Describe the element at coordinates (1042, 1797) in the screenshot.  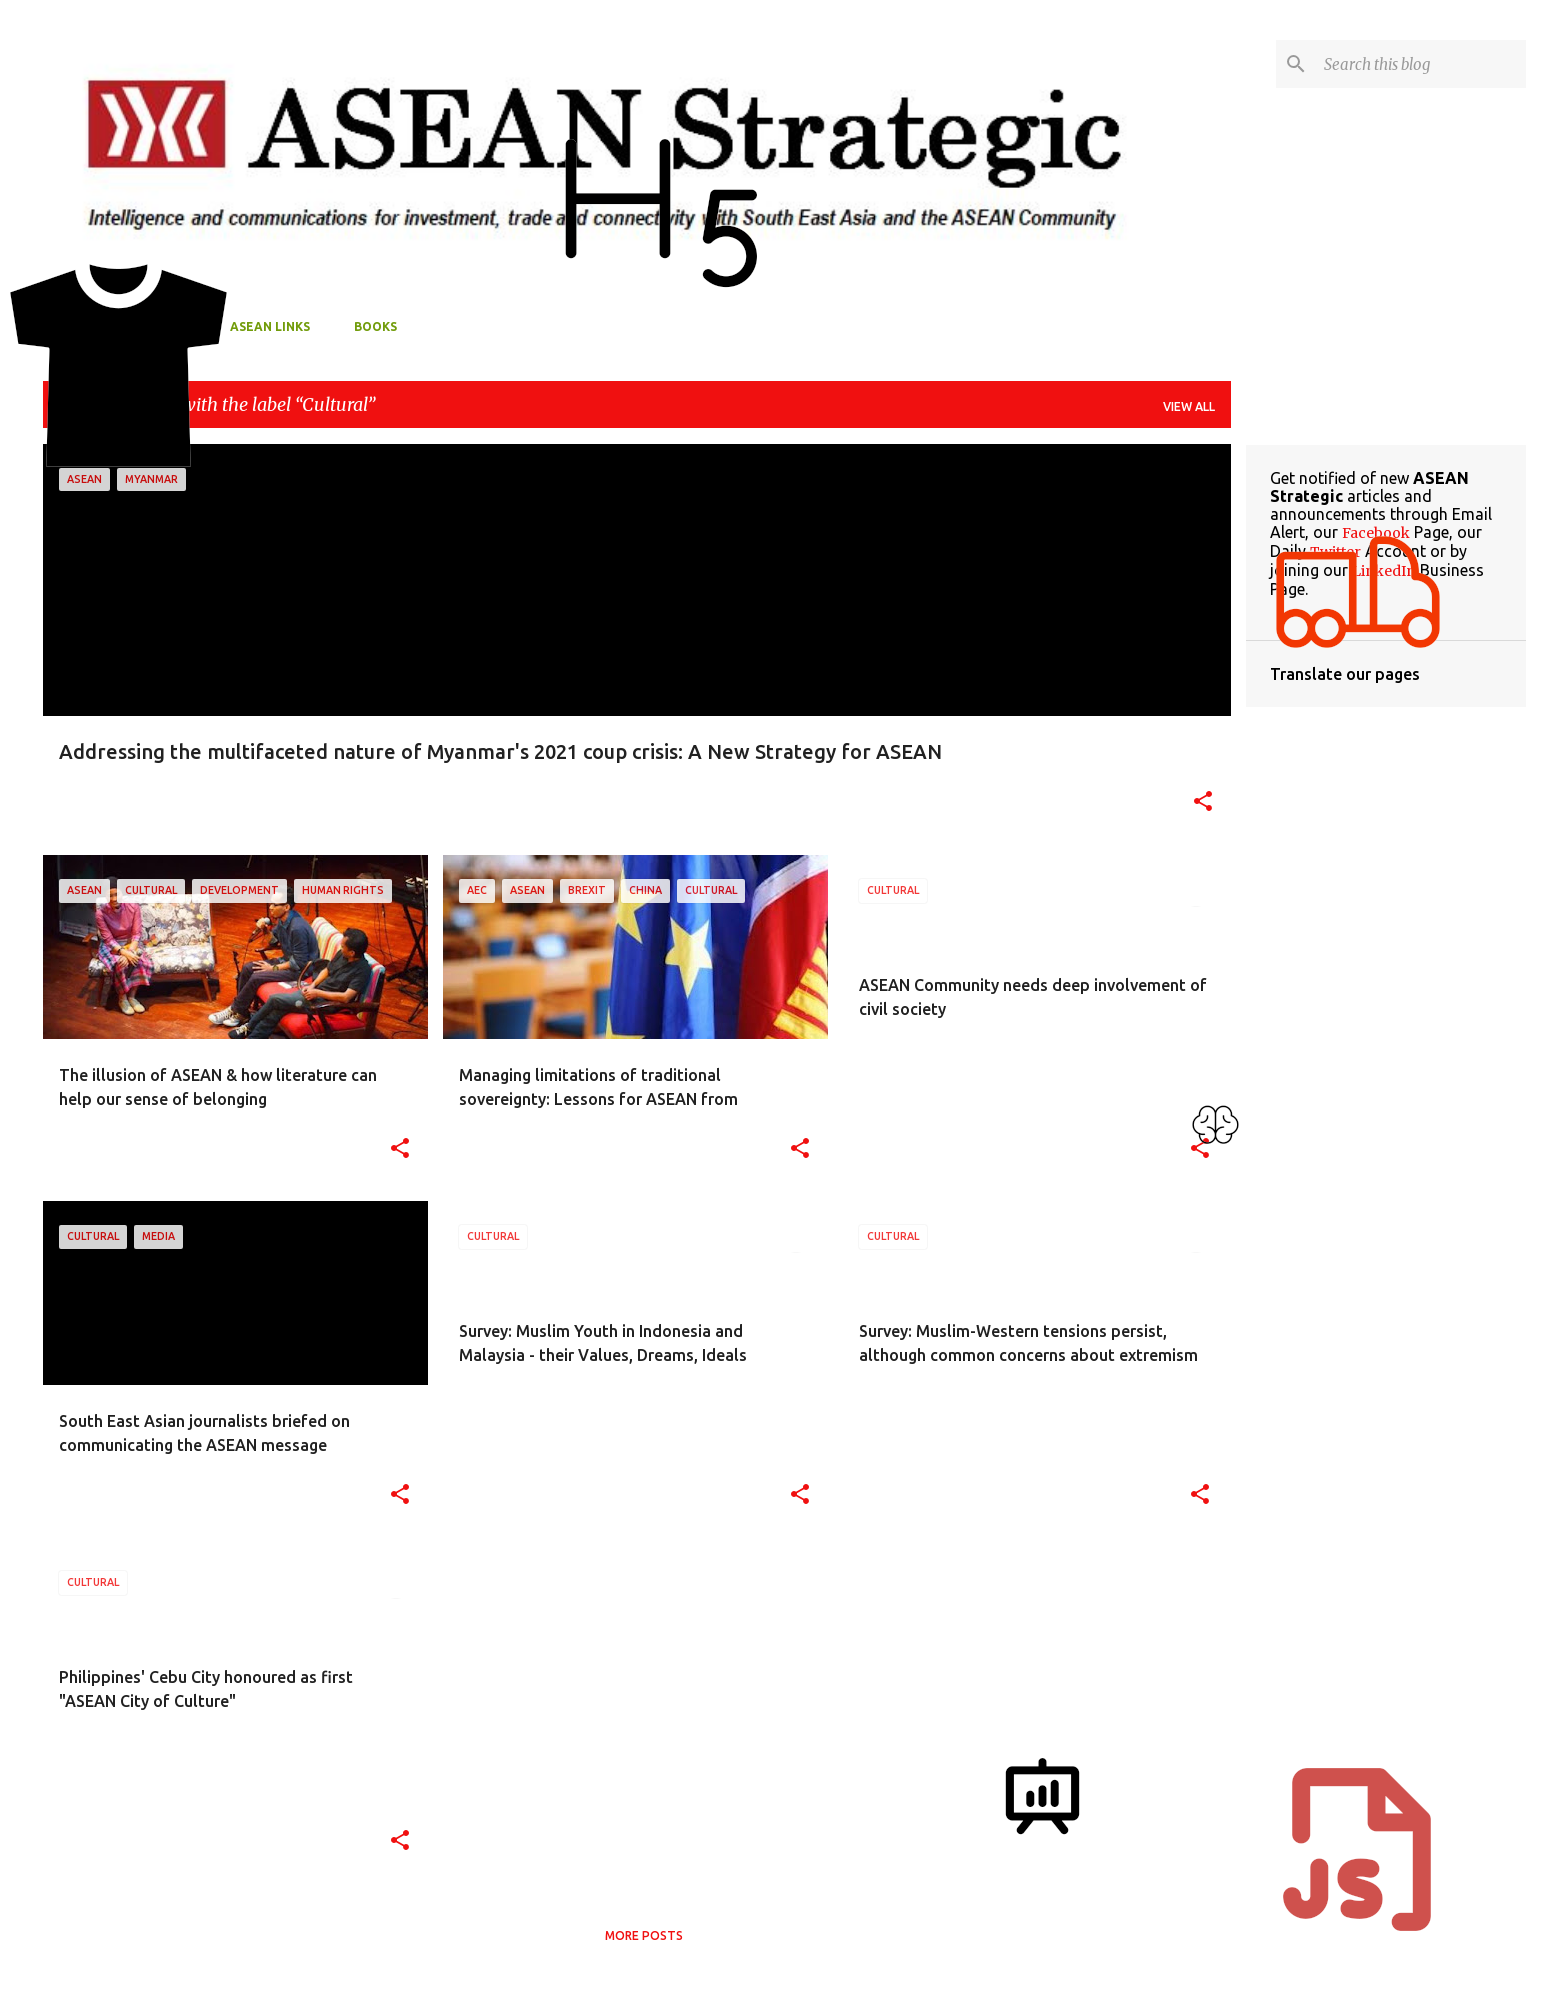
I see `view presentation with chart data` at that location.